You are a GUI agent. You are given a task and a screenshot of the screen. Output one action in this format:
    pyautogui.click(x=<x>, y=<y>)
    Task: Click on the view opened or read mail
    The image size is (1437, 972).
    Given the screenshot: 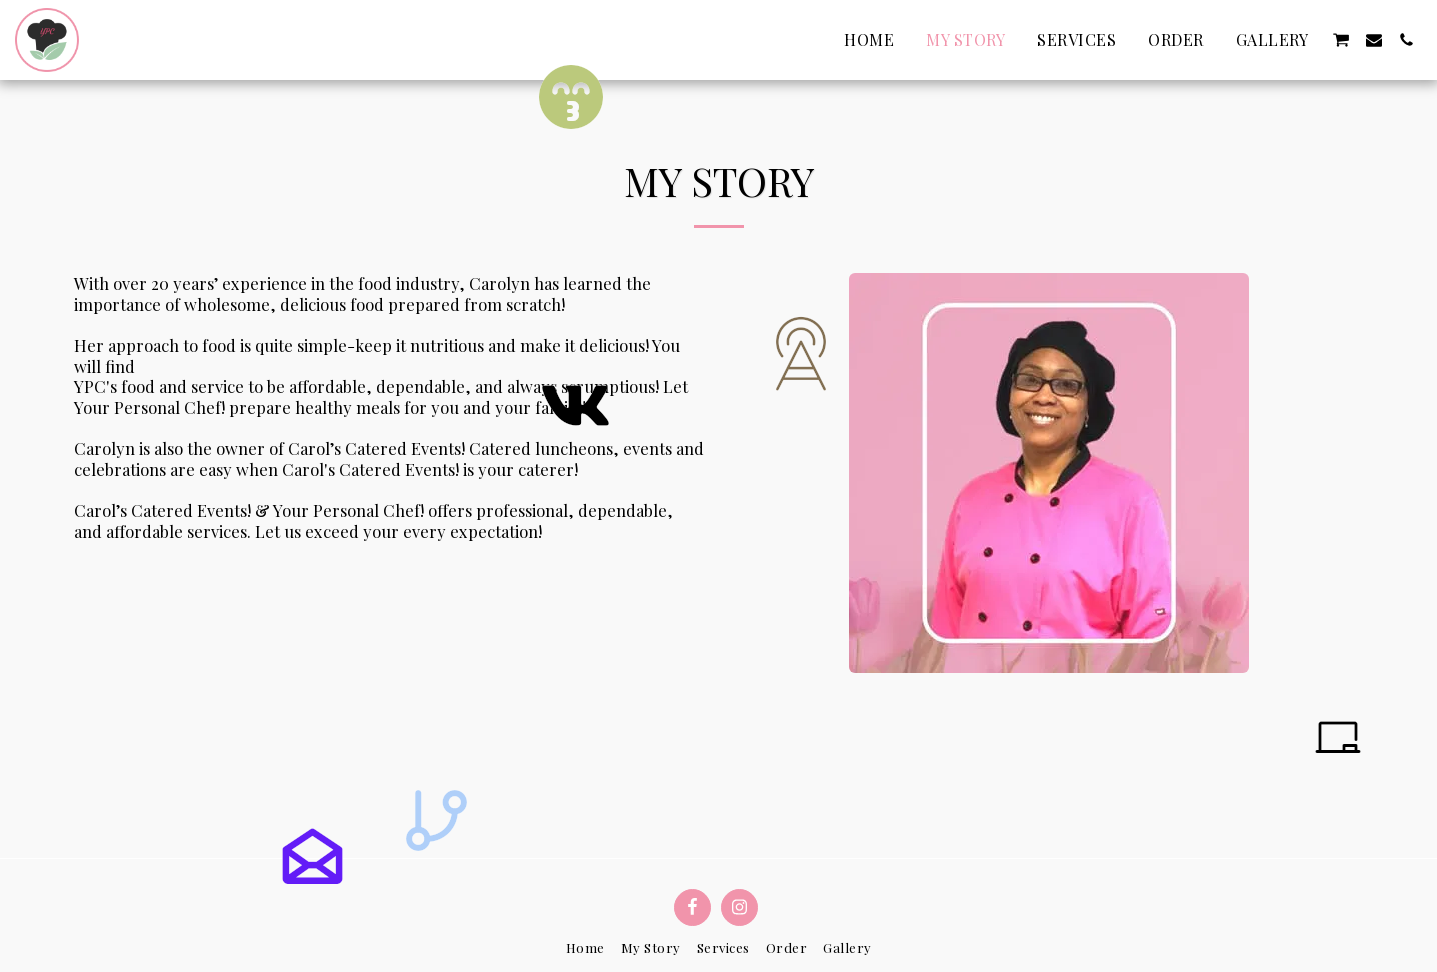 What is the action you would take?
    pyautogui.click(x=312, y=858)
    